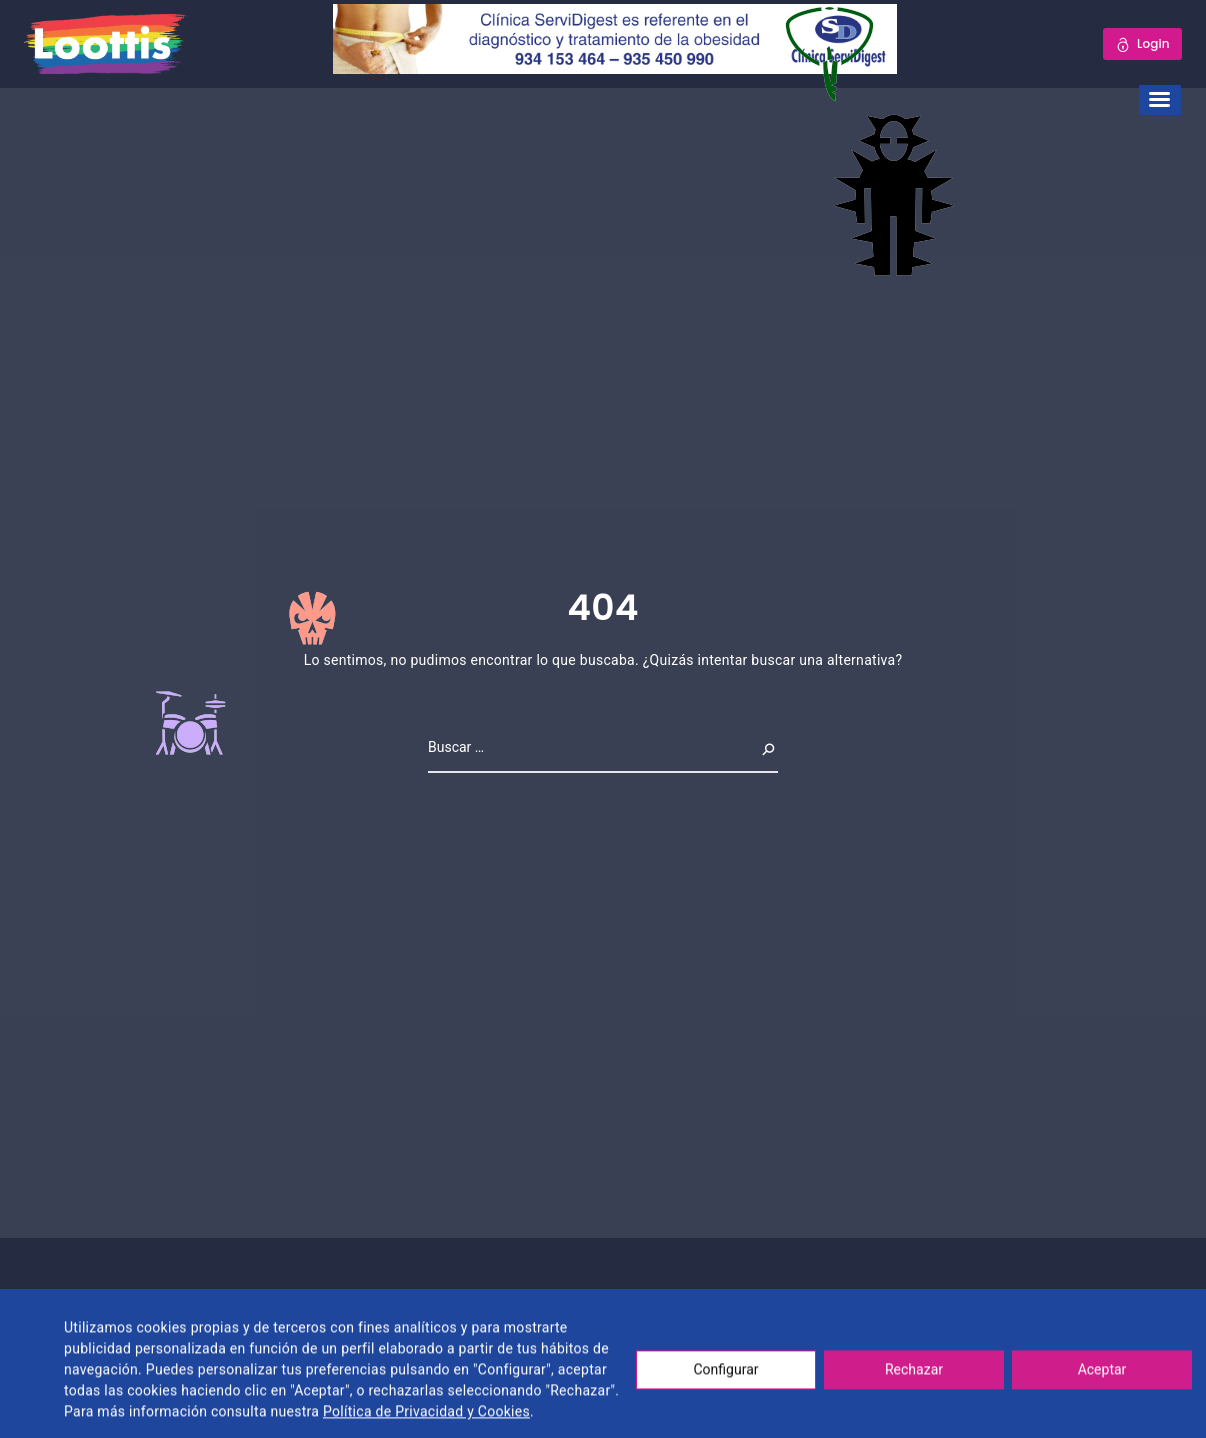 Image resolution: width=1206 pixels, height=1438 pixels. I want to click on equip spiked armor to your character, so click(893, 195).